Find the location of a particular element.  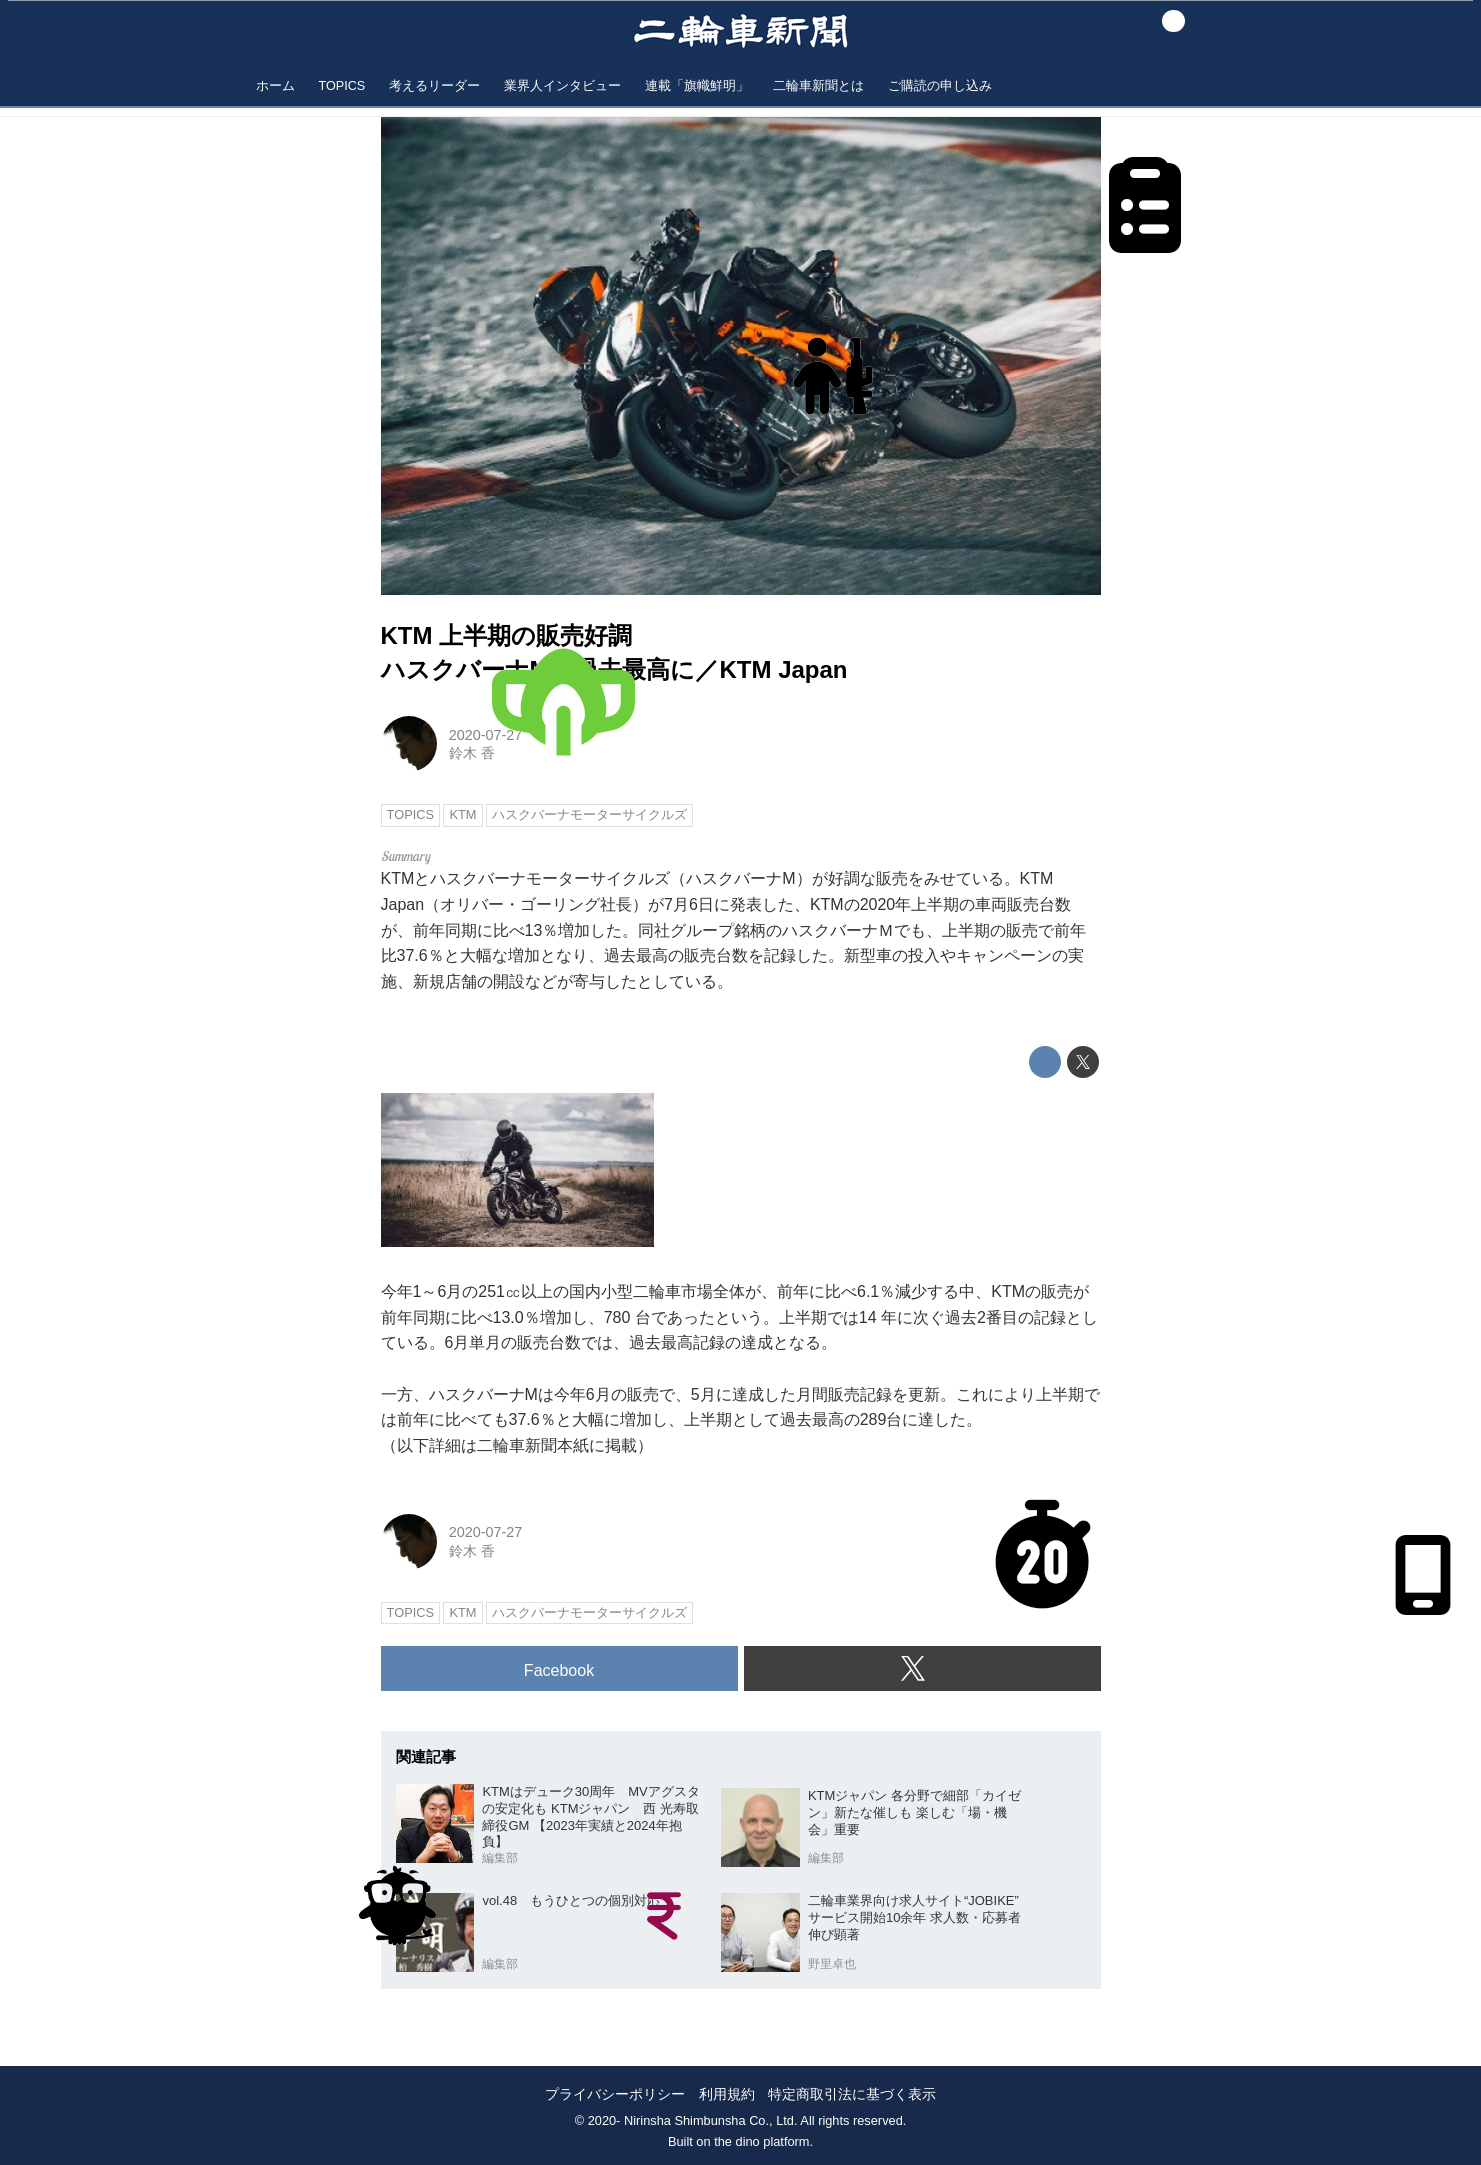

view price in indian rupees is located at coordinates (664, 1916).